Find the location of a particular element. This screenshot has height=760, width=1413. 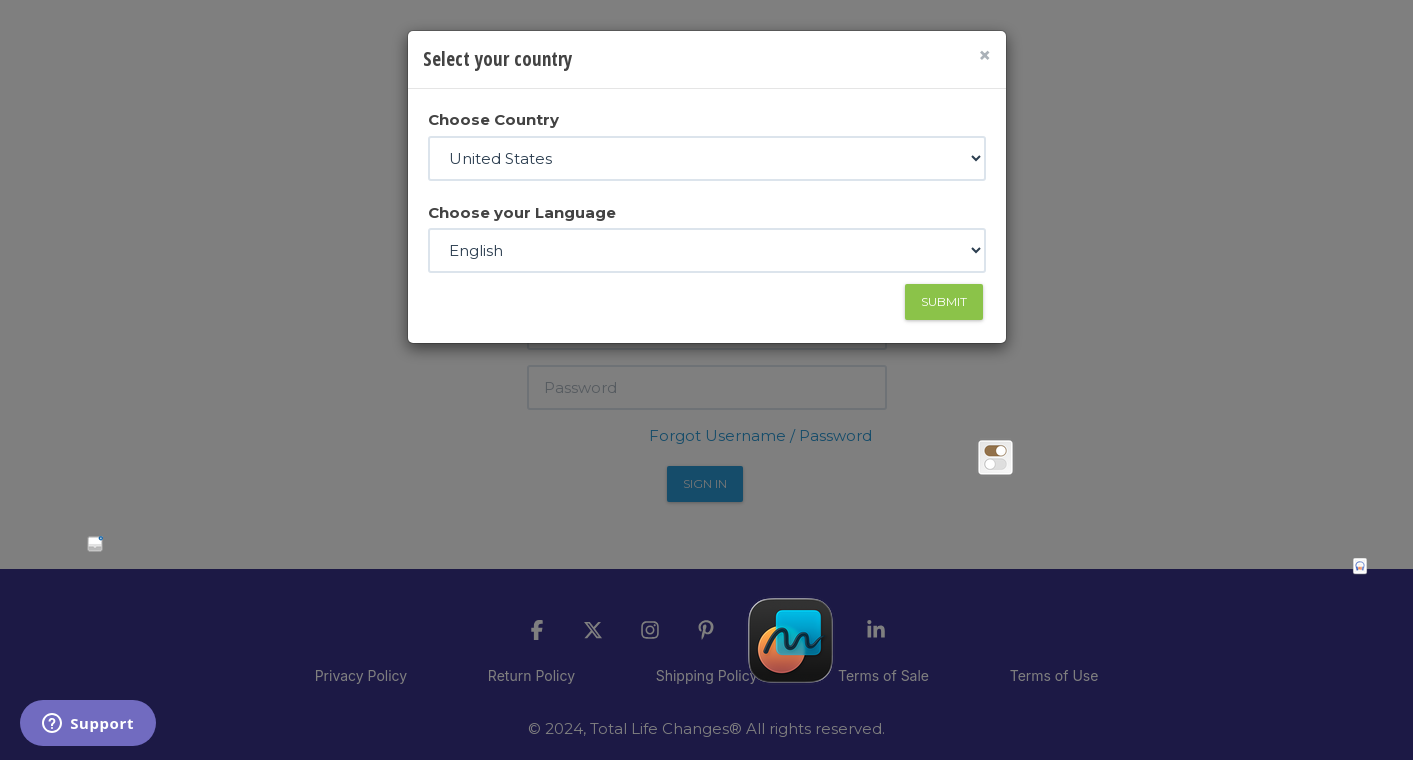

audacity audio project file is located at coordinates (1360, 566).